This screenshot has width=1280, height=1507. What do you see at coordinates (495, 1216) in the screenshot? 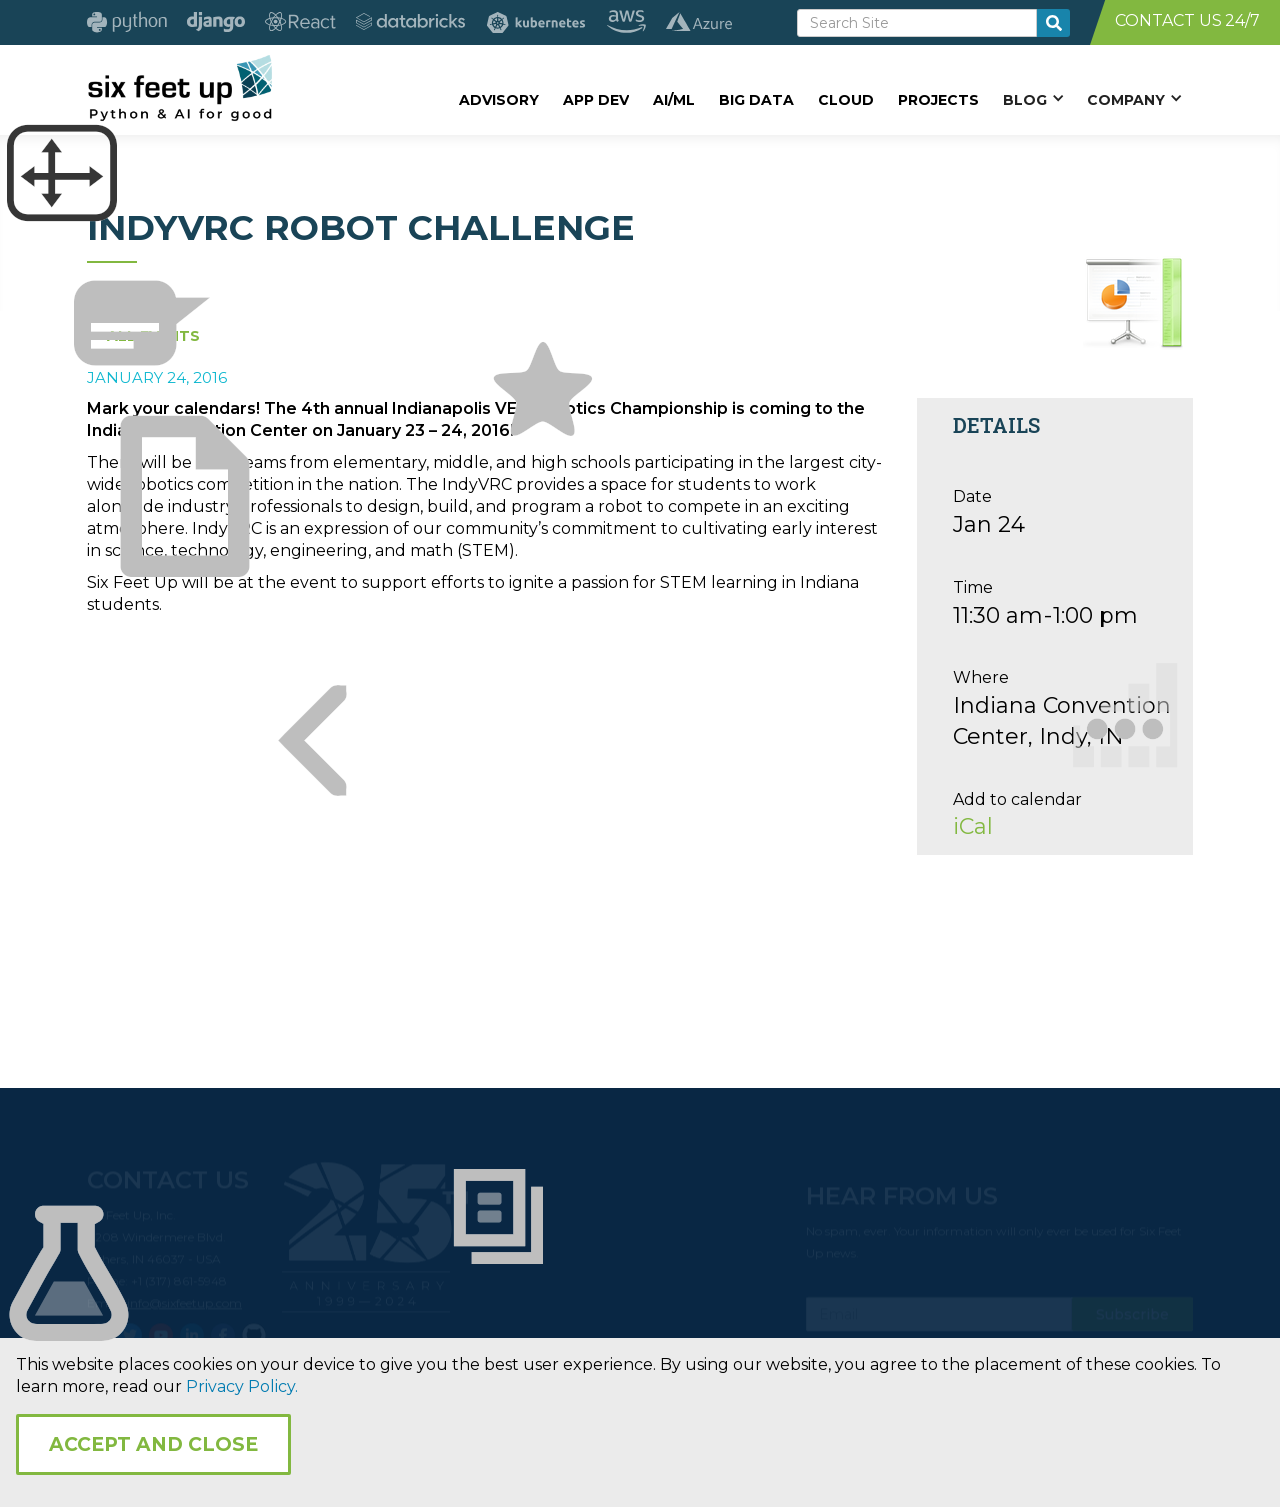
I see `switch to paged view mode` at bounding box center [495, 1216].